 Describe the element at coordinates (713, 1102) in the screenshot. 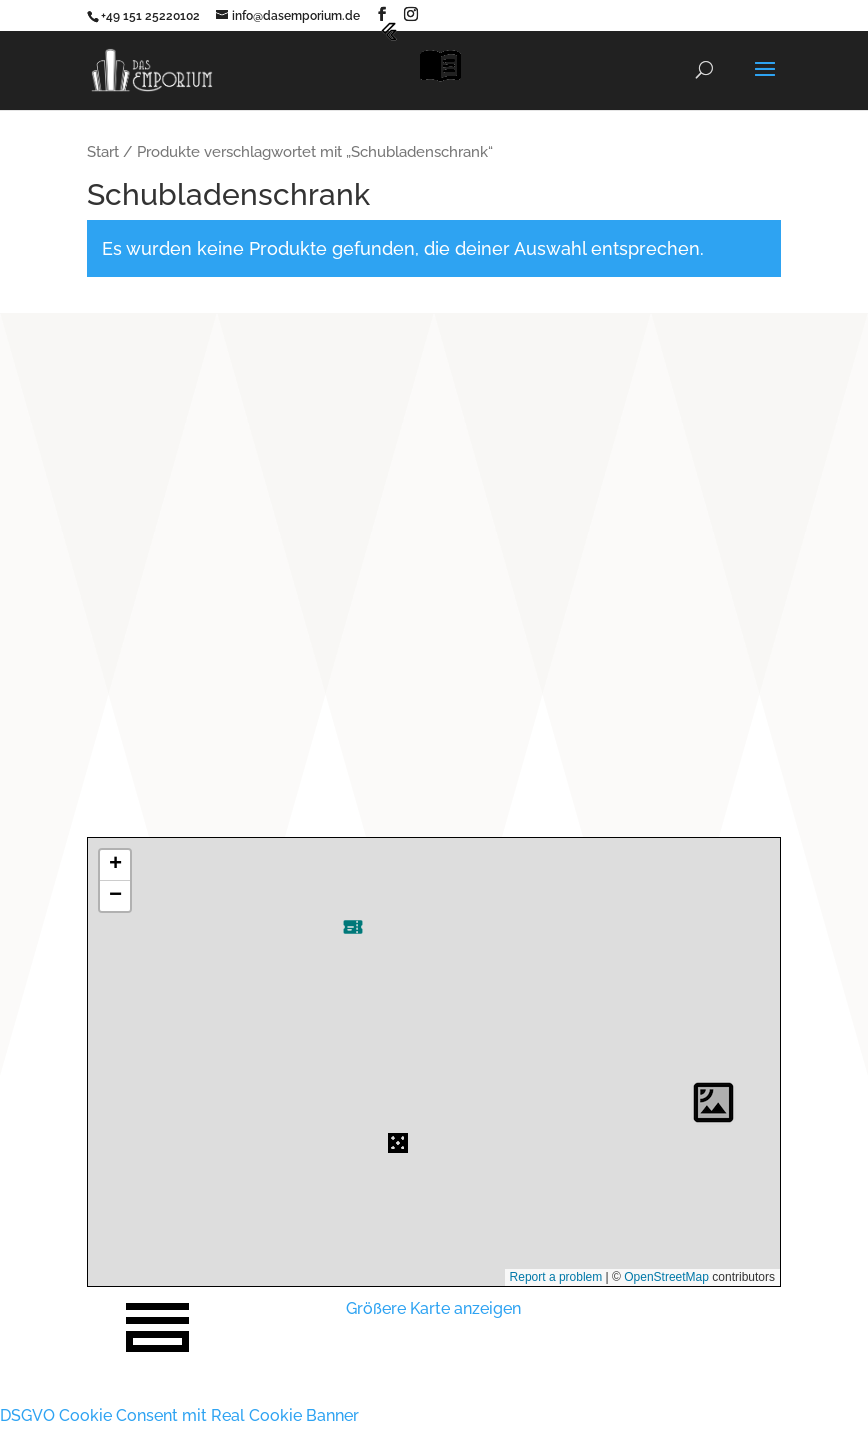

I see `switch to satellite map view` at that location.